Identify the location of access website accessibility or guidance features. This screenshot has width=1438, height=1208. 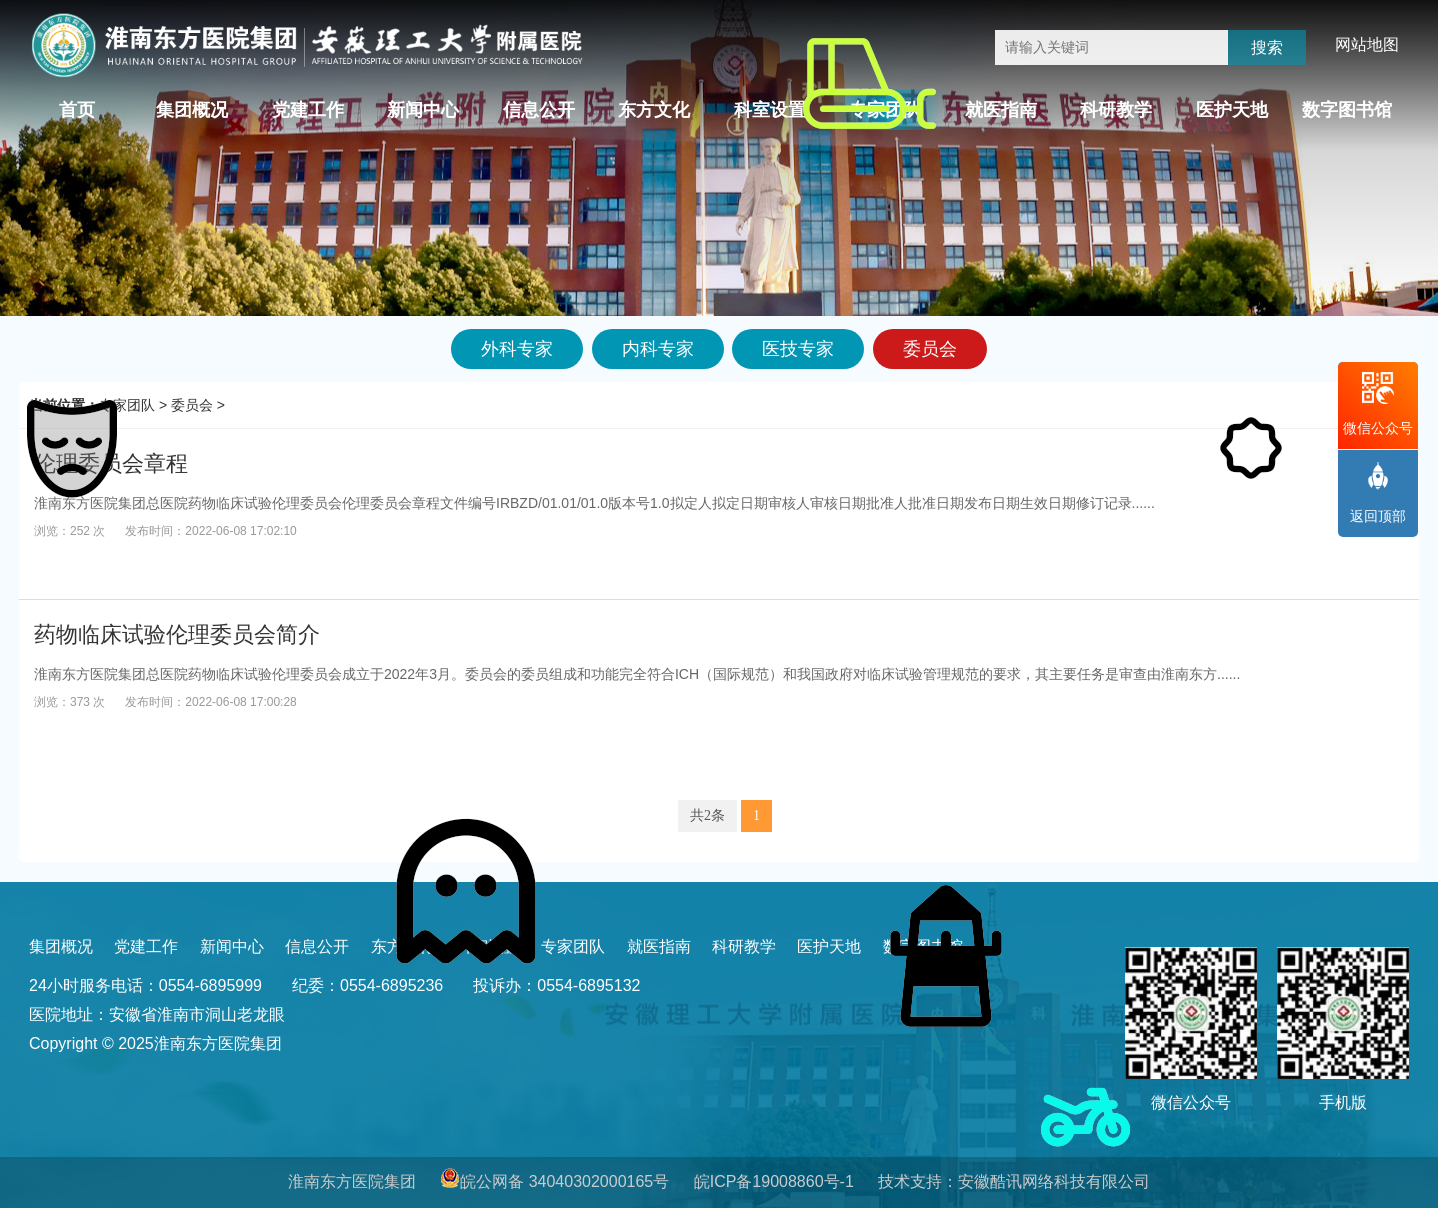
(946, 961).